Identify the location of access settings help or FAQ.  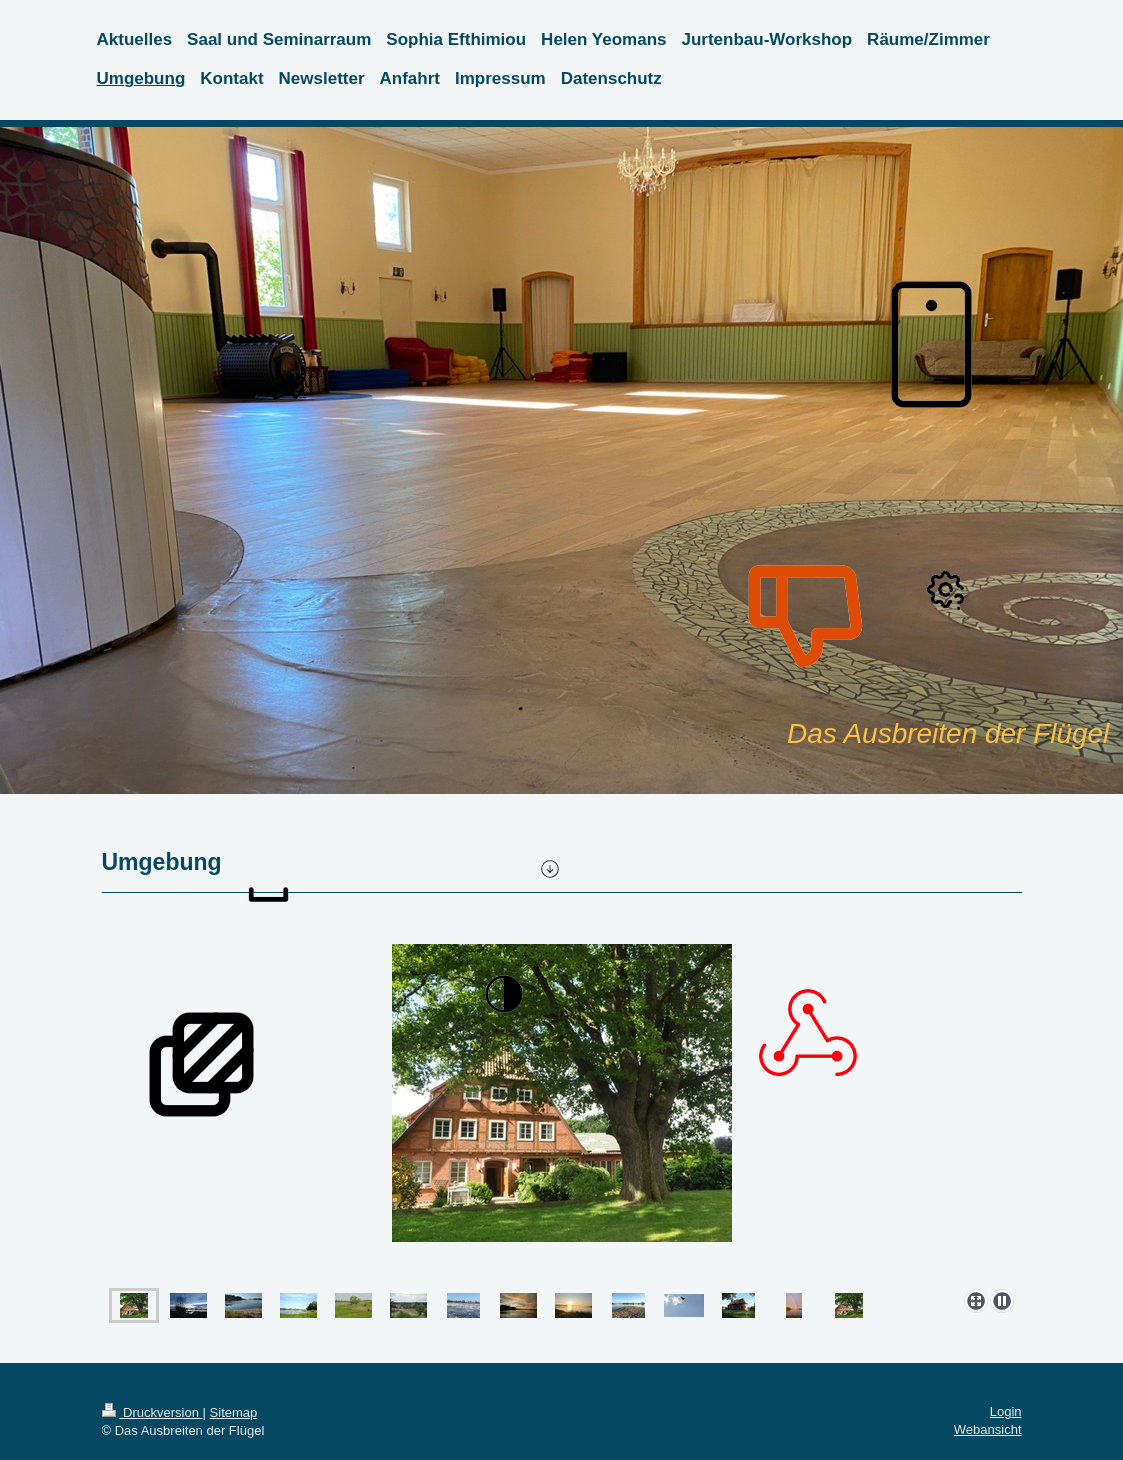
(945, 589).